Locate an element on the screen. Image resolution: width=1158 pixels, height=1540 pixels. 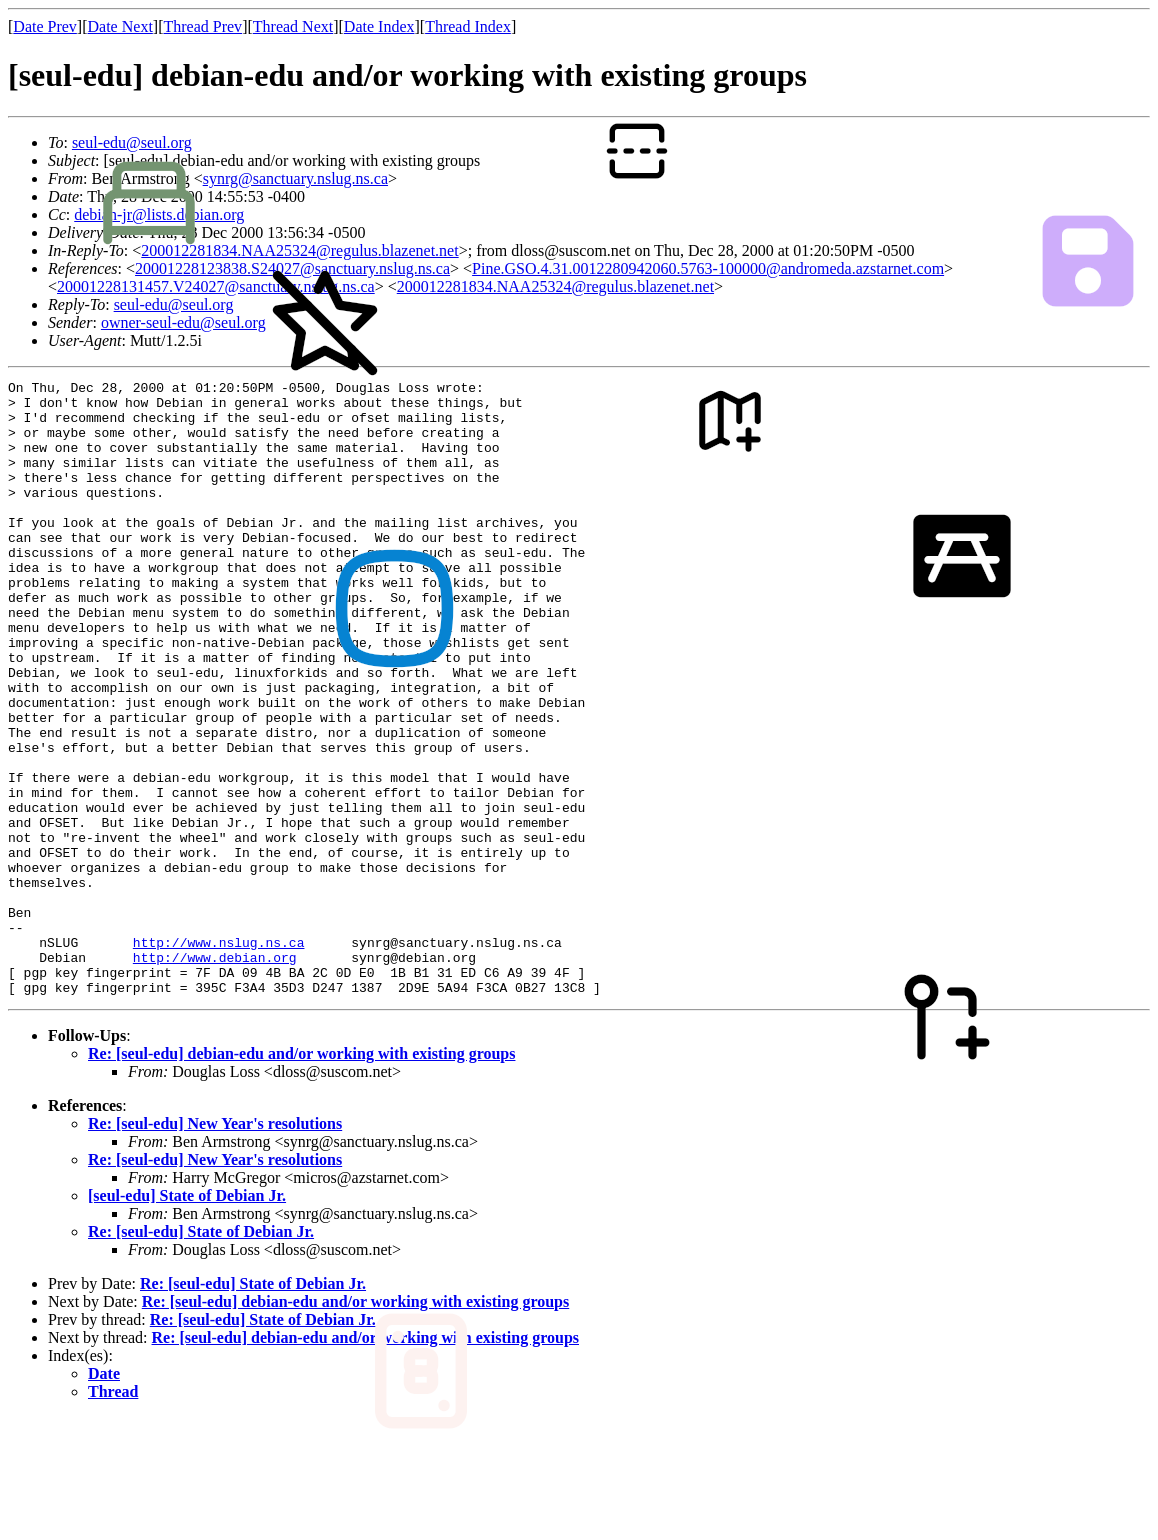
indicates a picnic area or rest stop is located at coordinates (962, 556).